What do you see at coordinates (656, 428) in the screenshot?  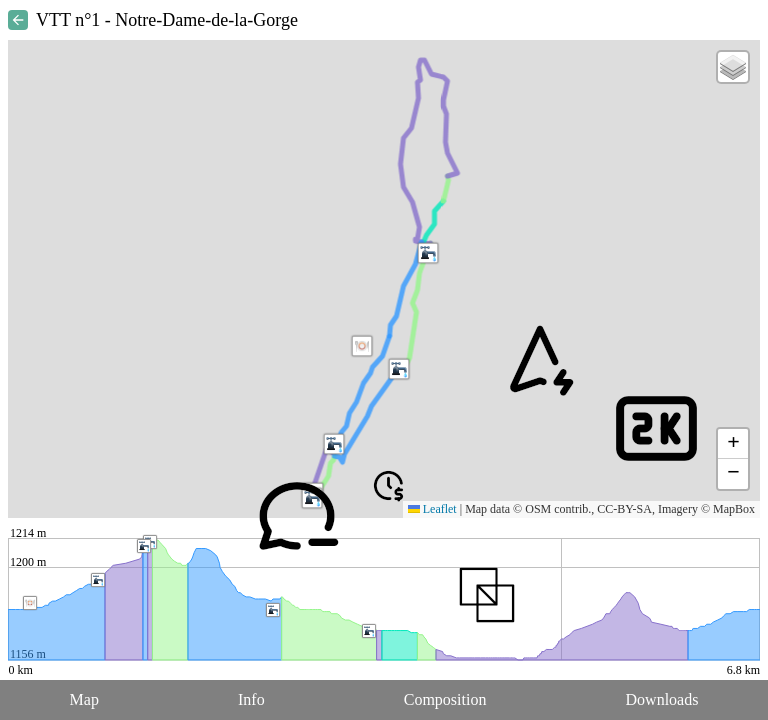 I see `indicates 2K video resolution quality` at bounding box center [656, 428].